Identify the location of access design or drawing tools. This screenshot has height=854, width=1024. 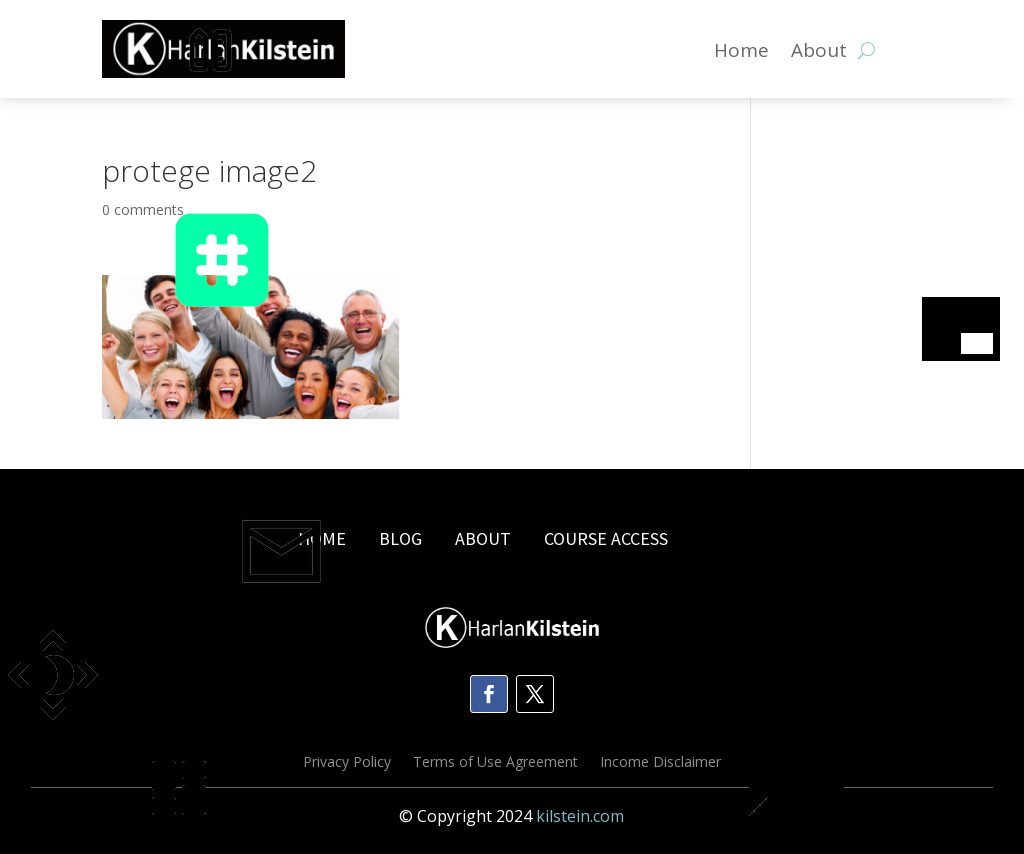
(210, 50).